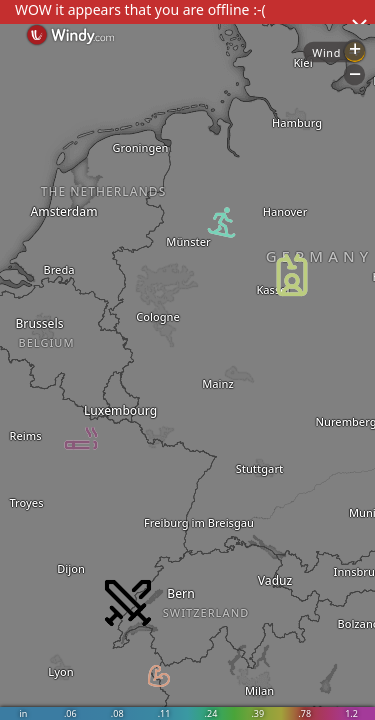 This screenshot has width=375, height=720. Describe the element at coordinates (292, 275) in the screenshot. I see `view employee badge or identification` at that location.